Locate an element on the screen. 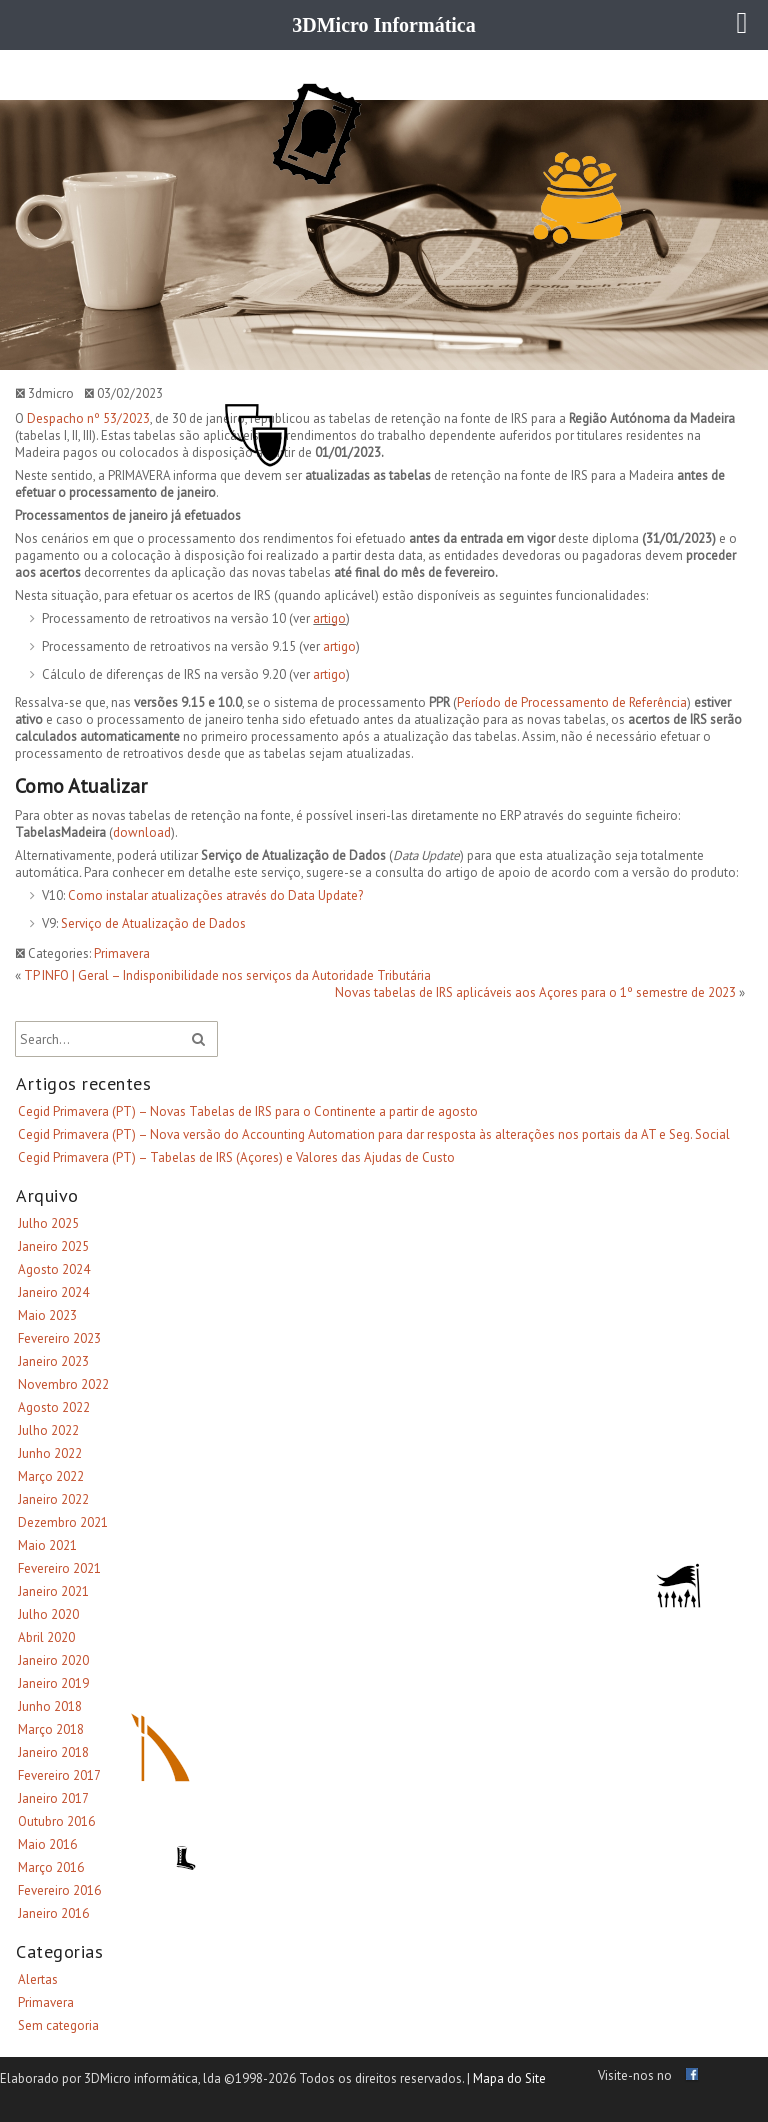 This screenshot has width=768, height=2122. select footwear or boot equipment is located at coordinates (186, 1858).